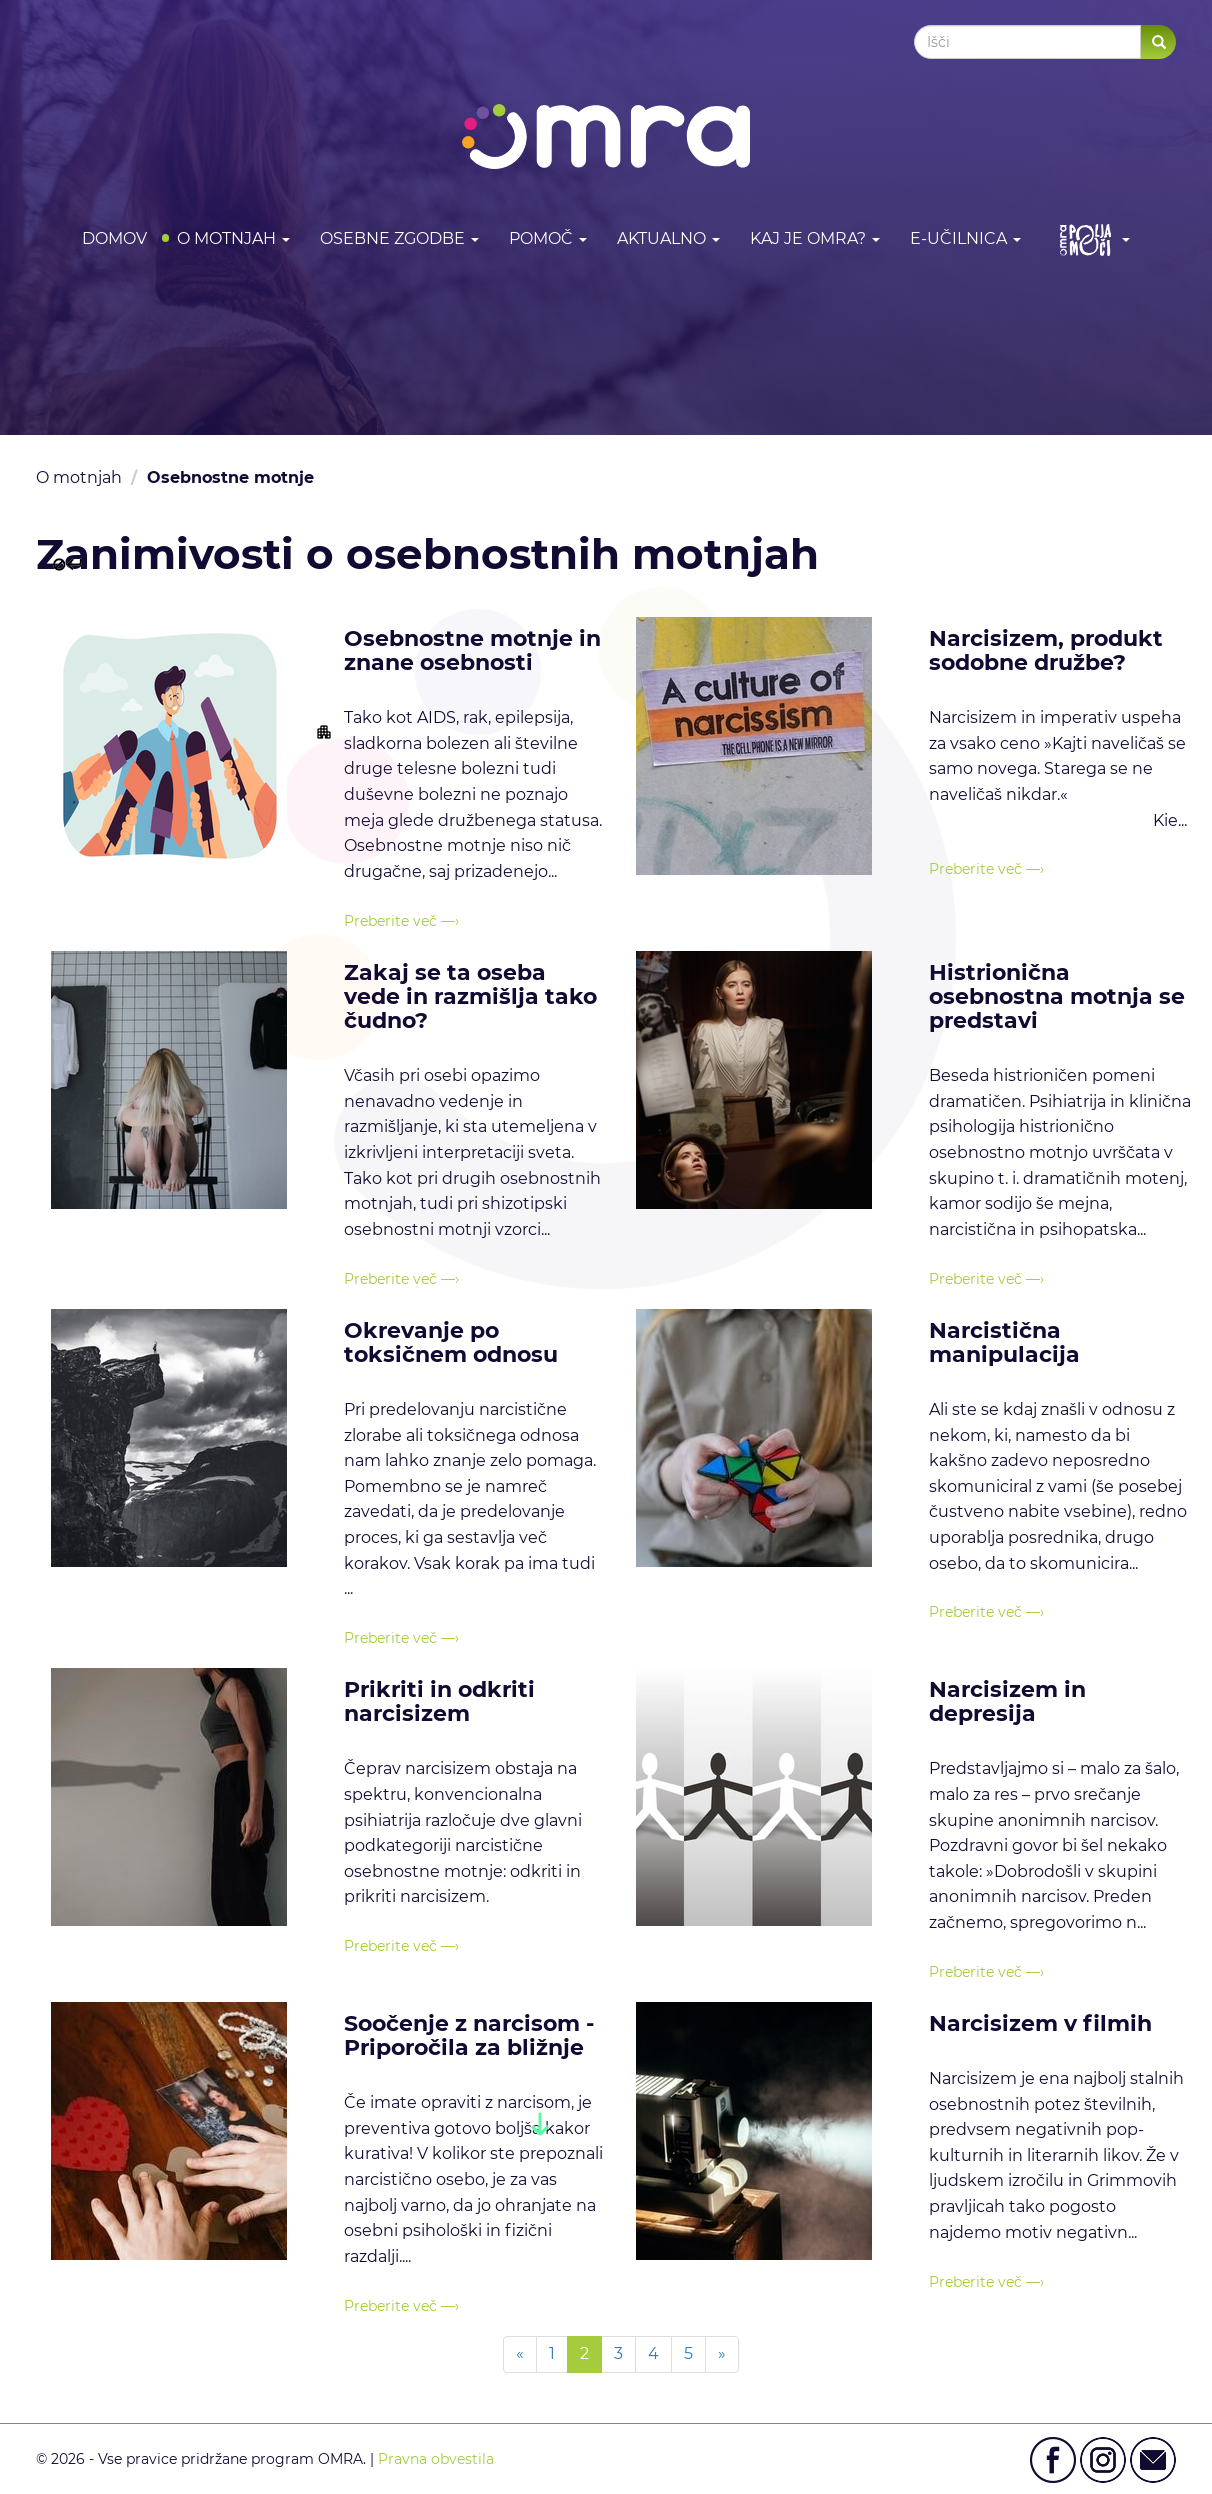  Describe the element at coordinates (67, 564) in the screenshot. I see `disable automatic line wrapping in editor` at that location.